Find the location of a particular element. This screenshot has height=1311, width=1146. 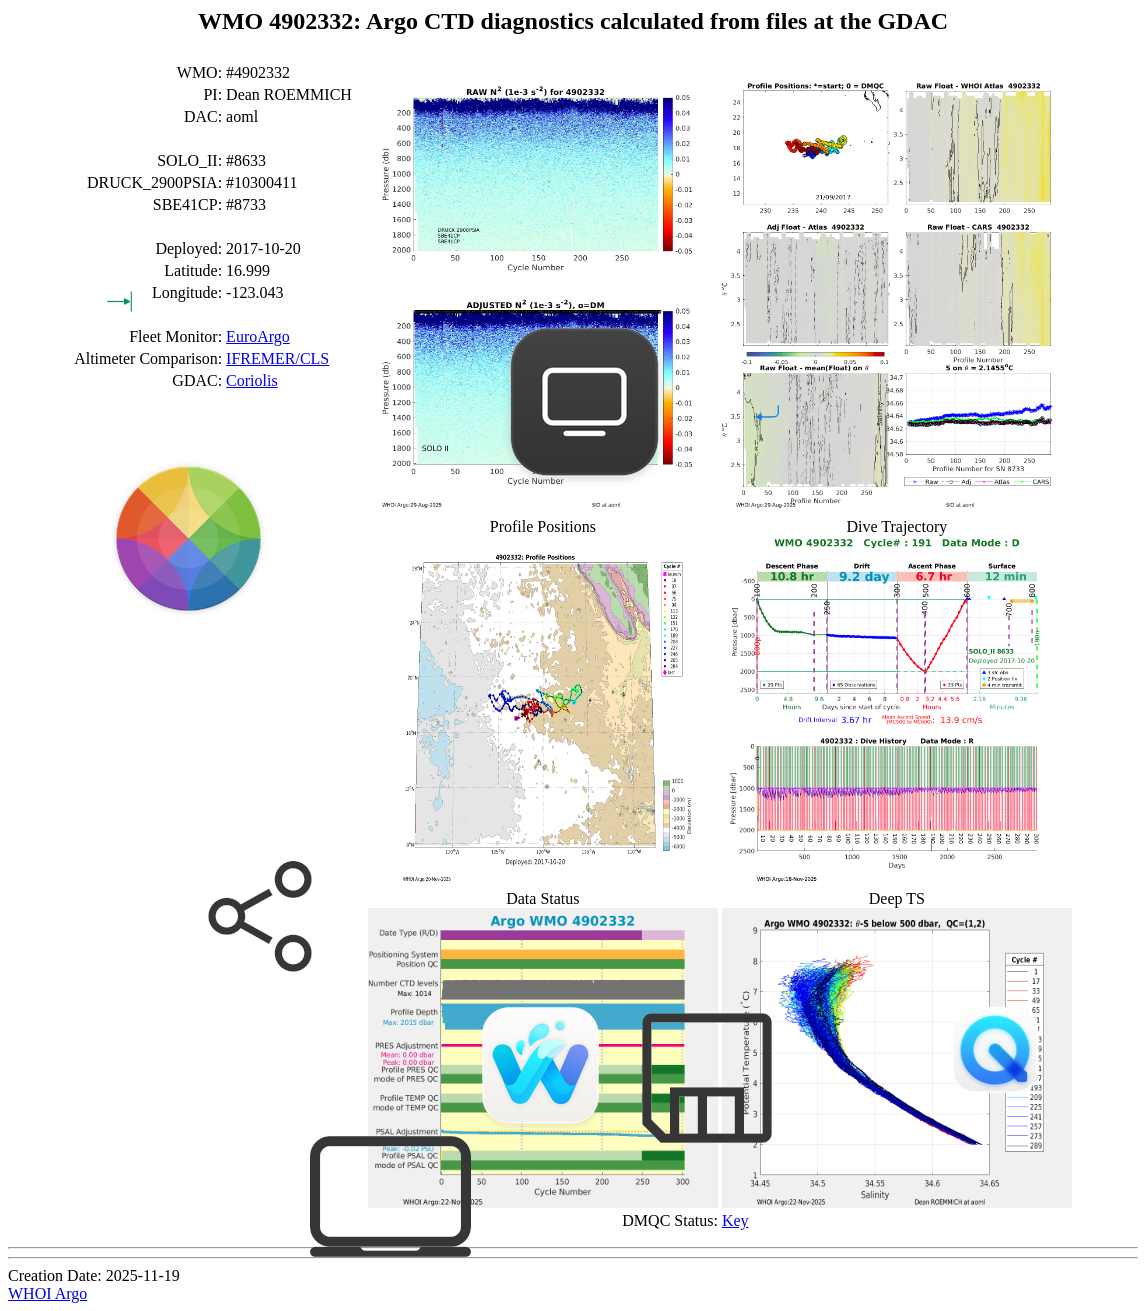

save current file or document is located at coordinates (707, 1078).